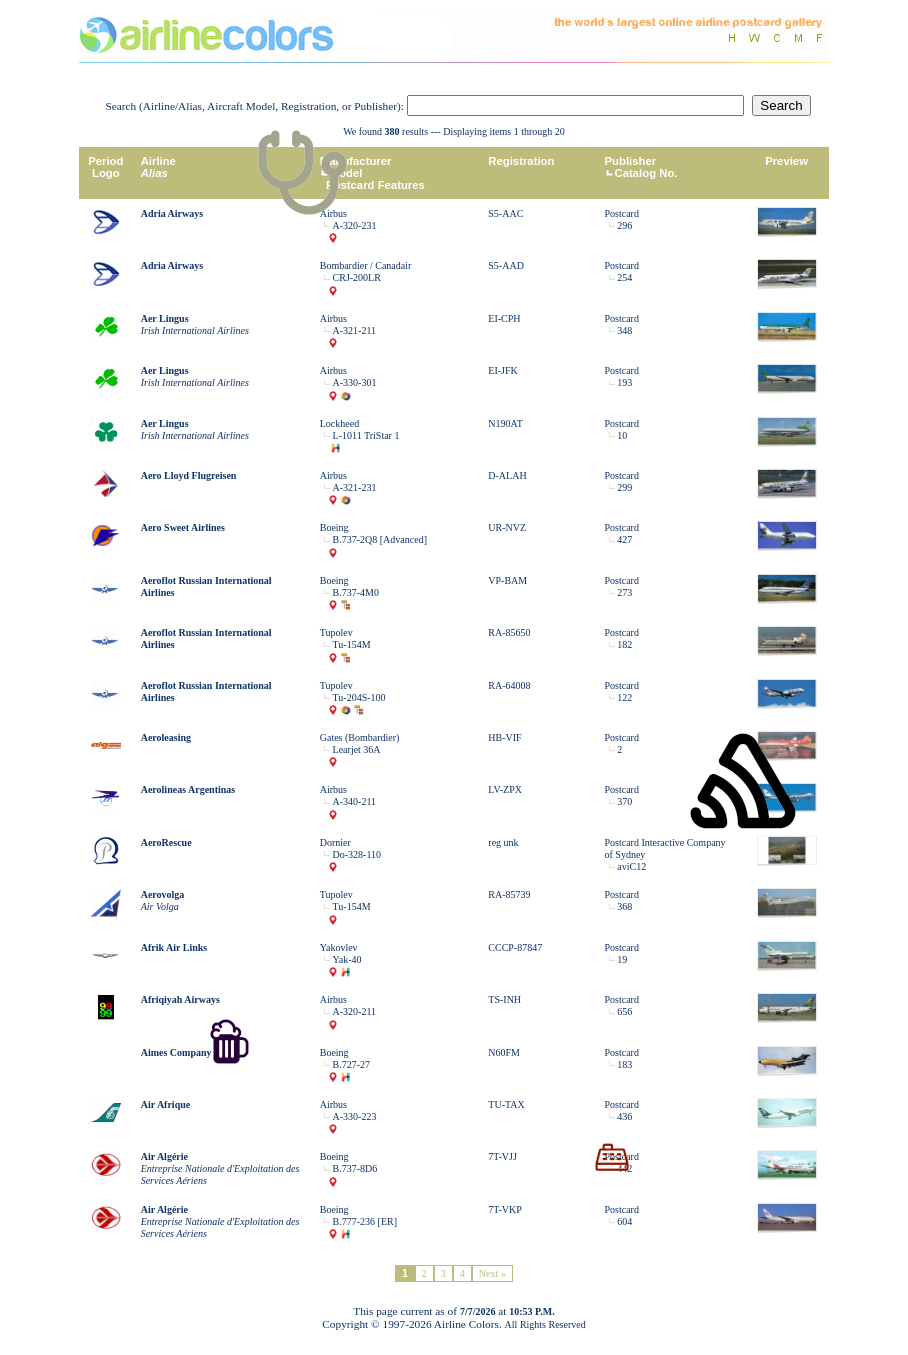  Describe the element at coordinates (743, 781) in the screenshot. I see `sentry error monitoring integration` at that location.